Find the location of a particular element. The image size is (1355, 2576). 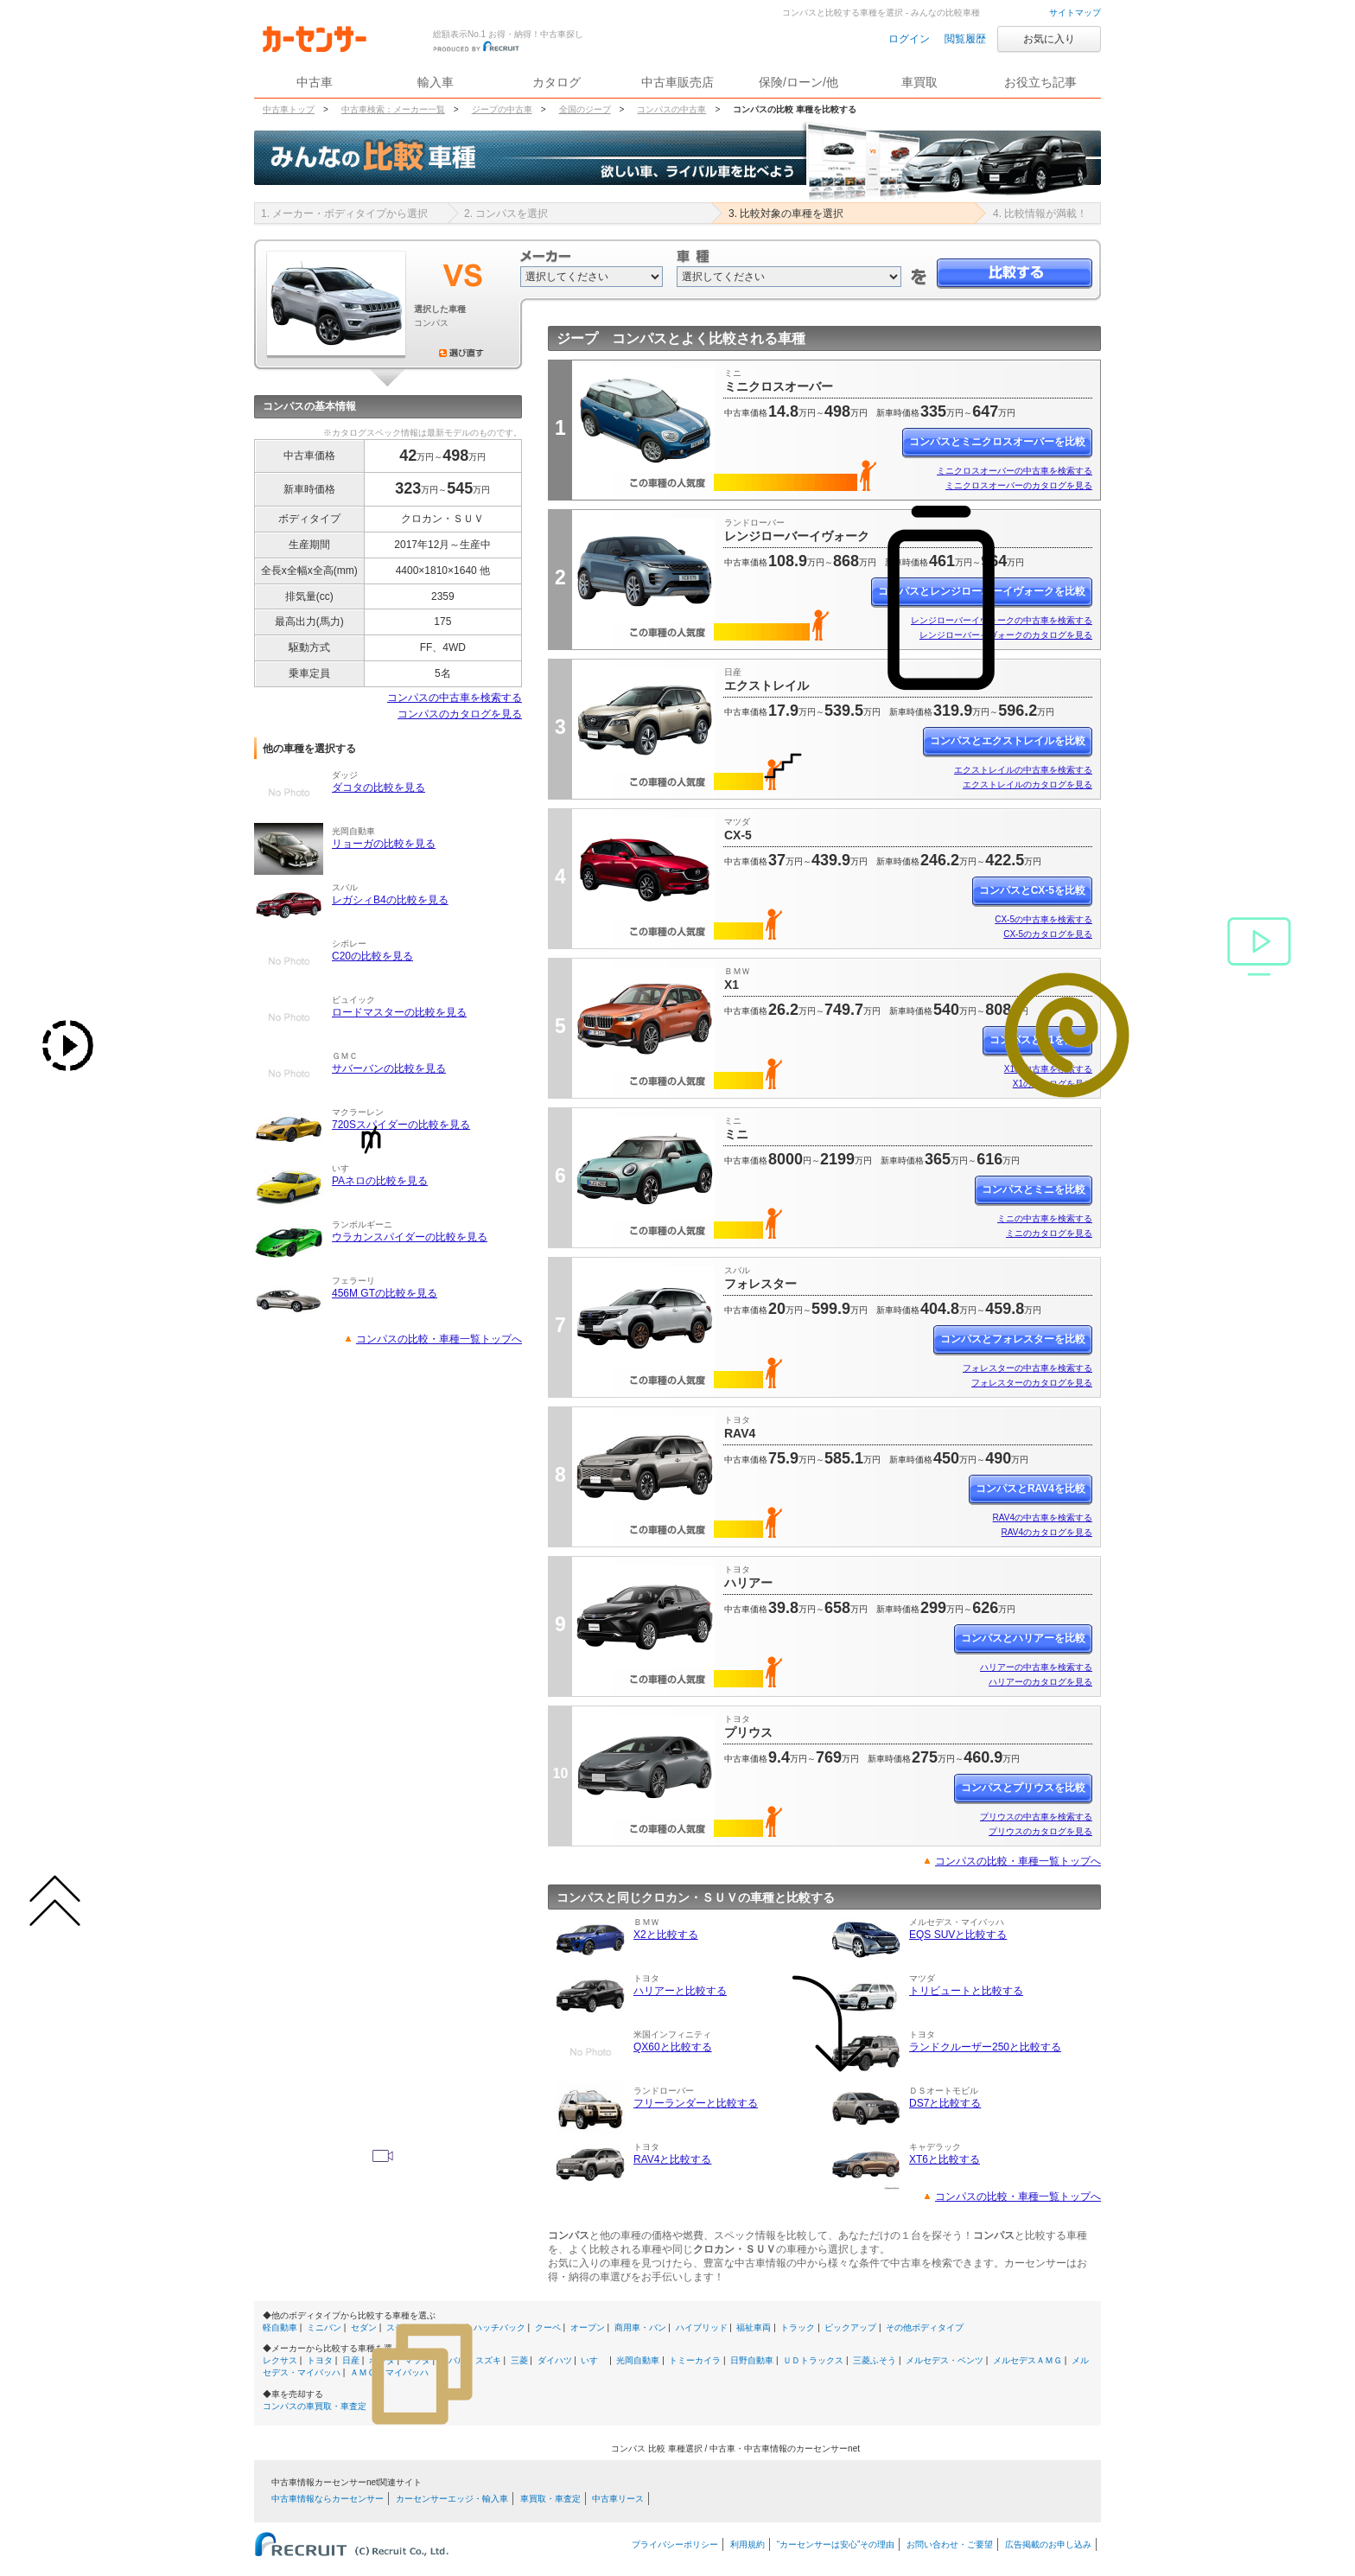

navigate to stairs or level changes is located at coordinates (783, 766).